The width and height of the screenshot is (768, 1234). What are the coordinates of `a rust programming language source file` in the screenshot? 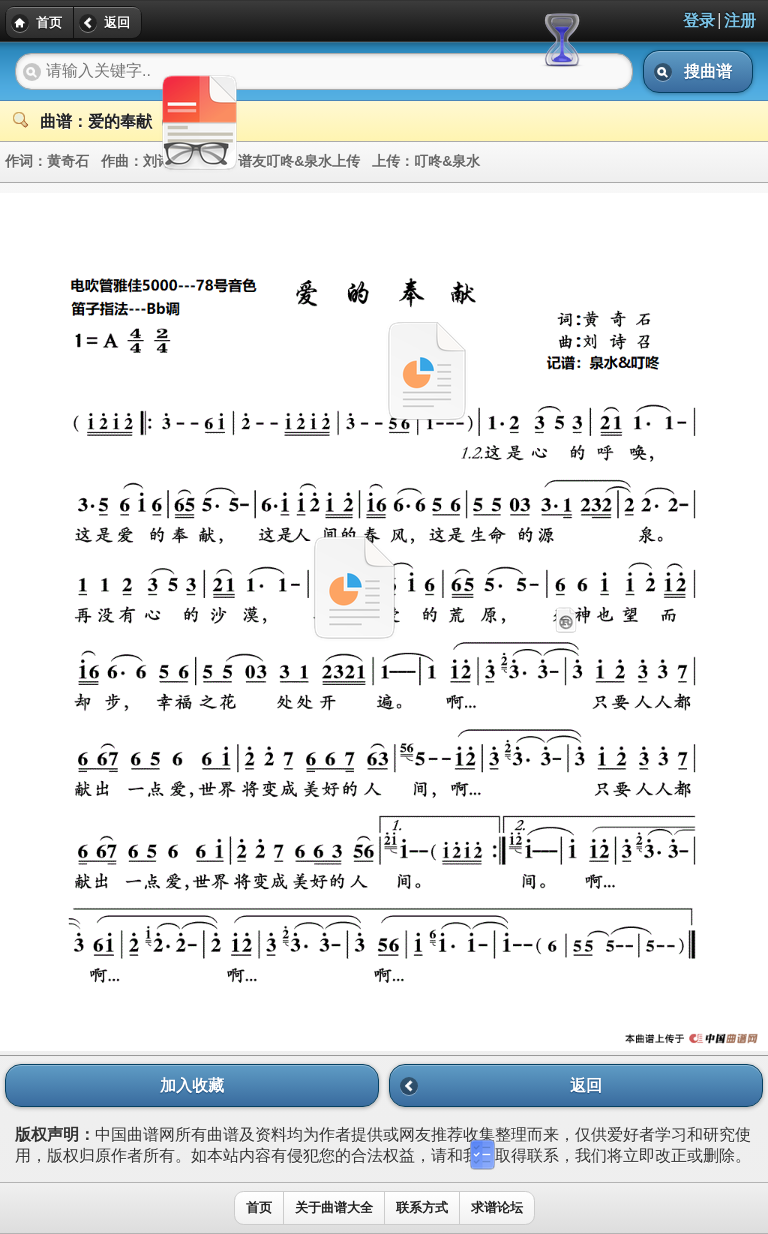 It's located at (566, 620).